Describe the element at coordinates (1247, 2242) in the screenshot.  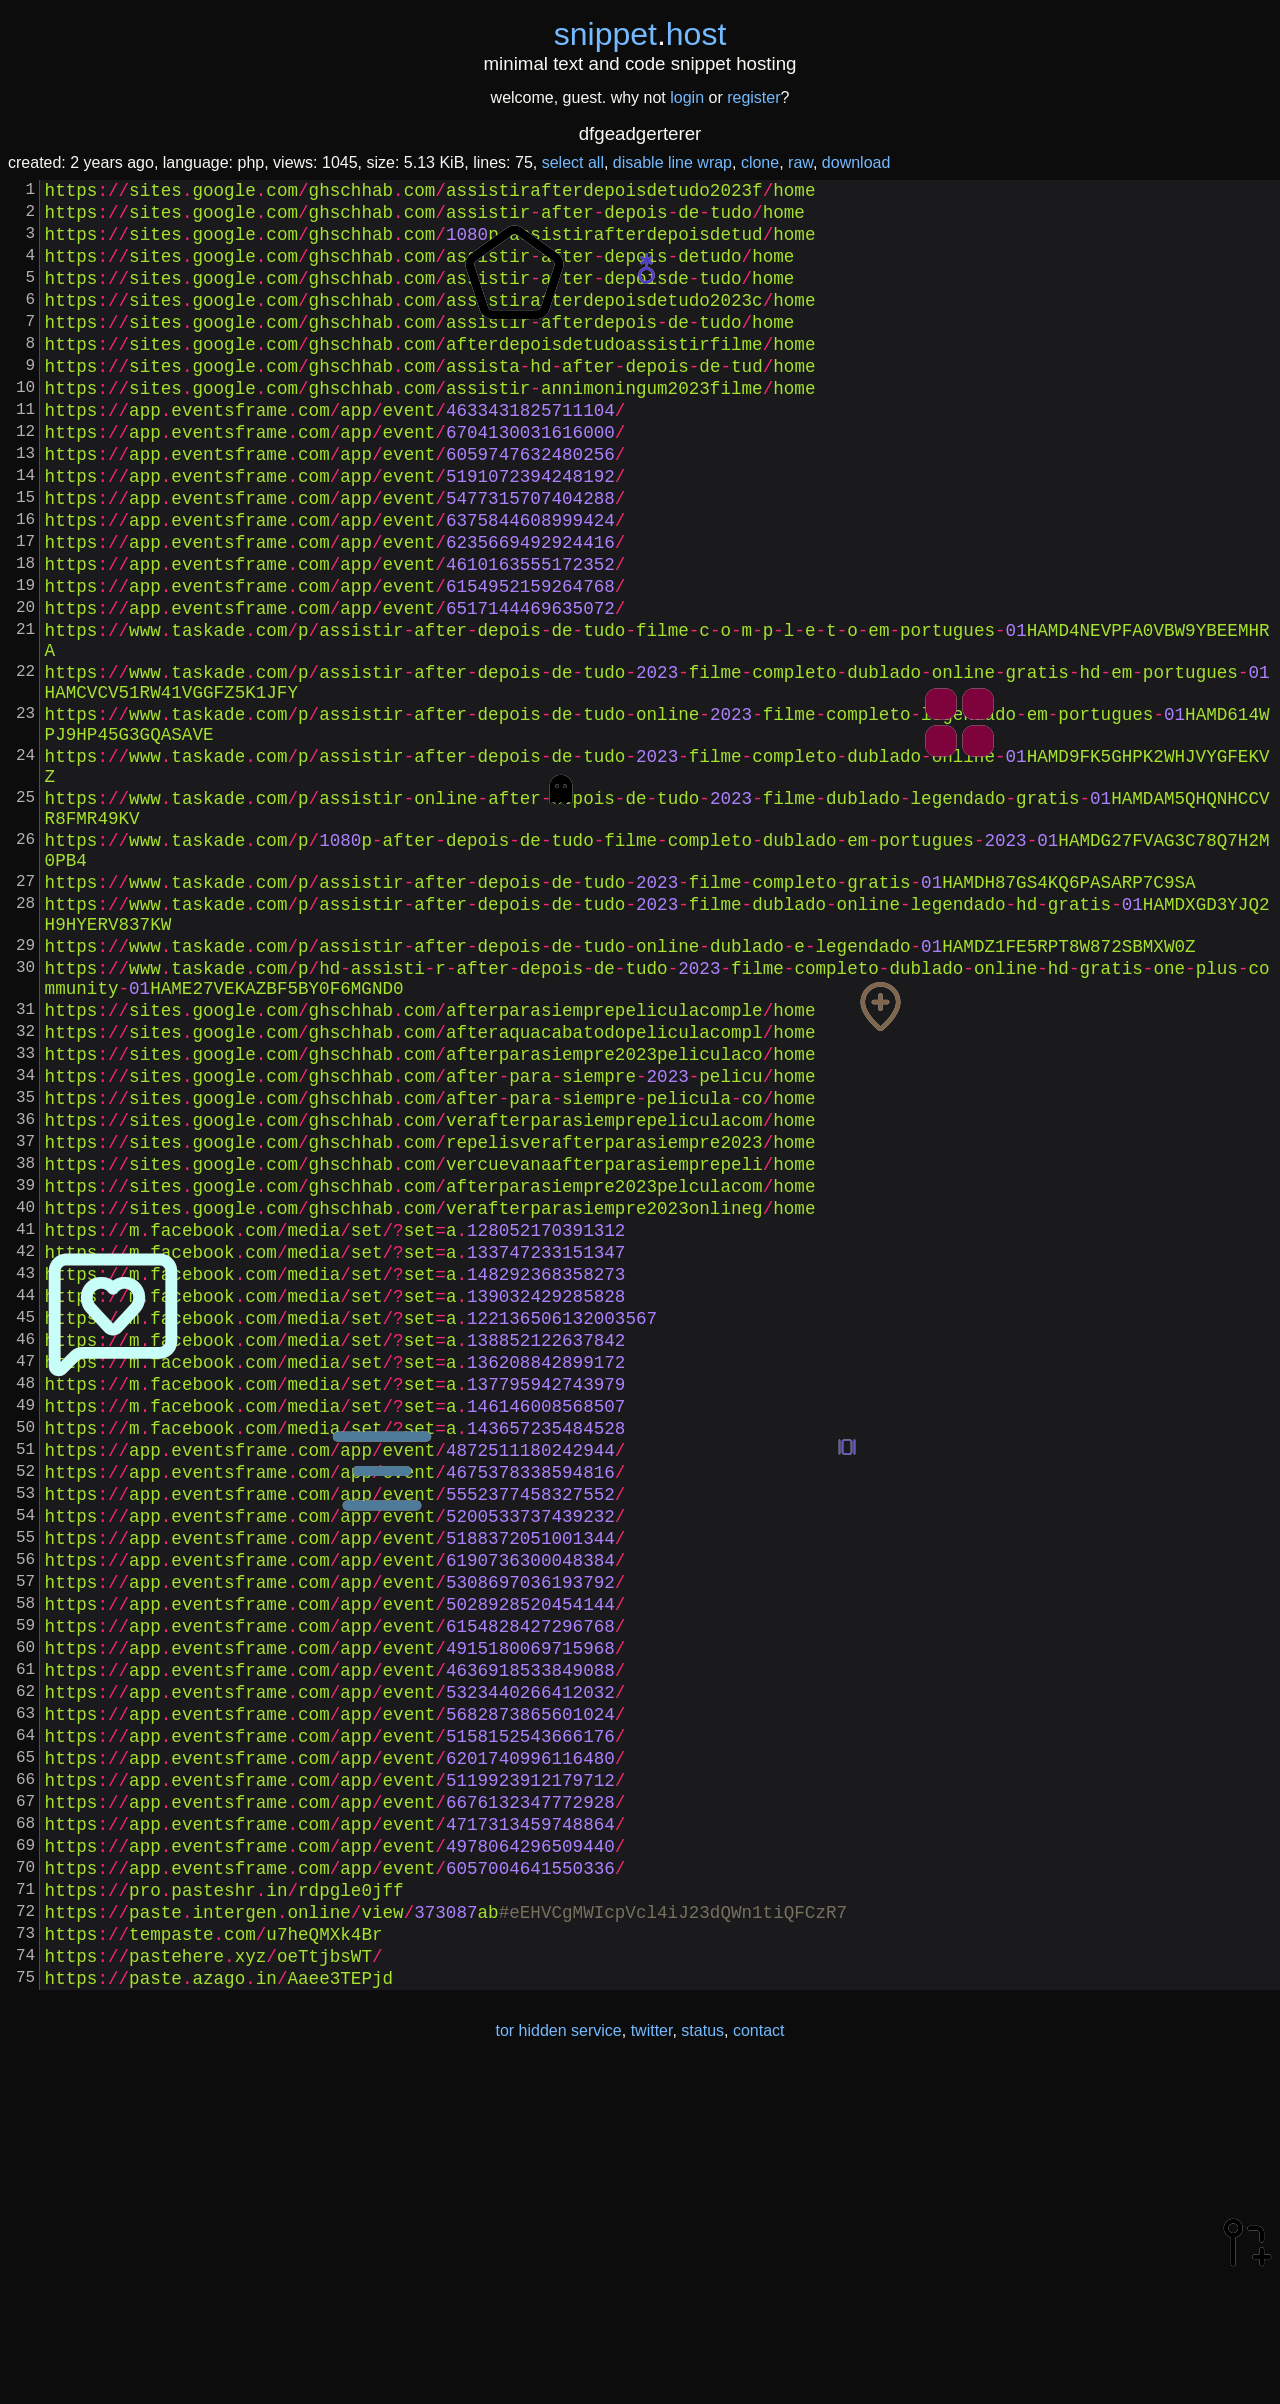
I see `create a new pull request` at that location.